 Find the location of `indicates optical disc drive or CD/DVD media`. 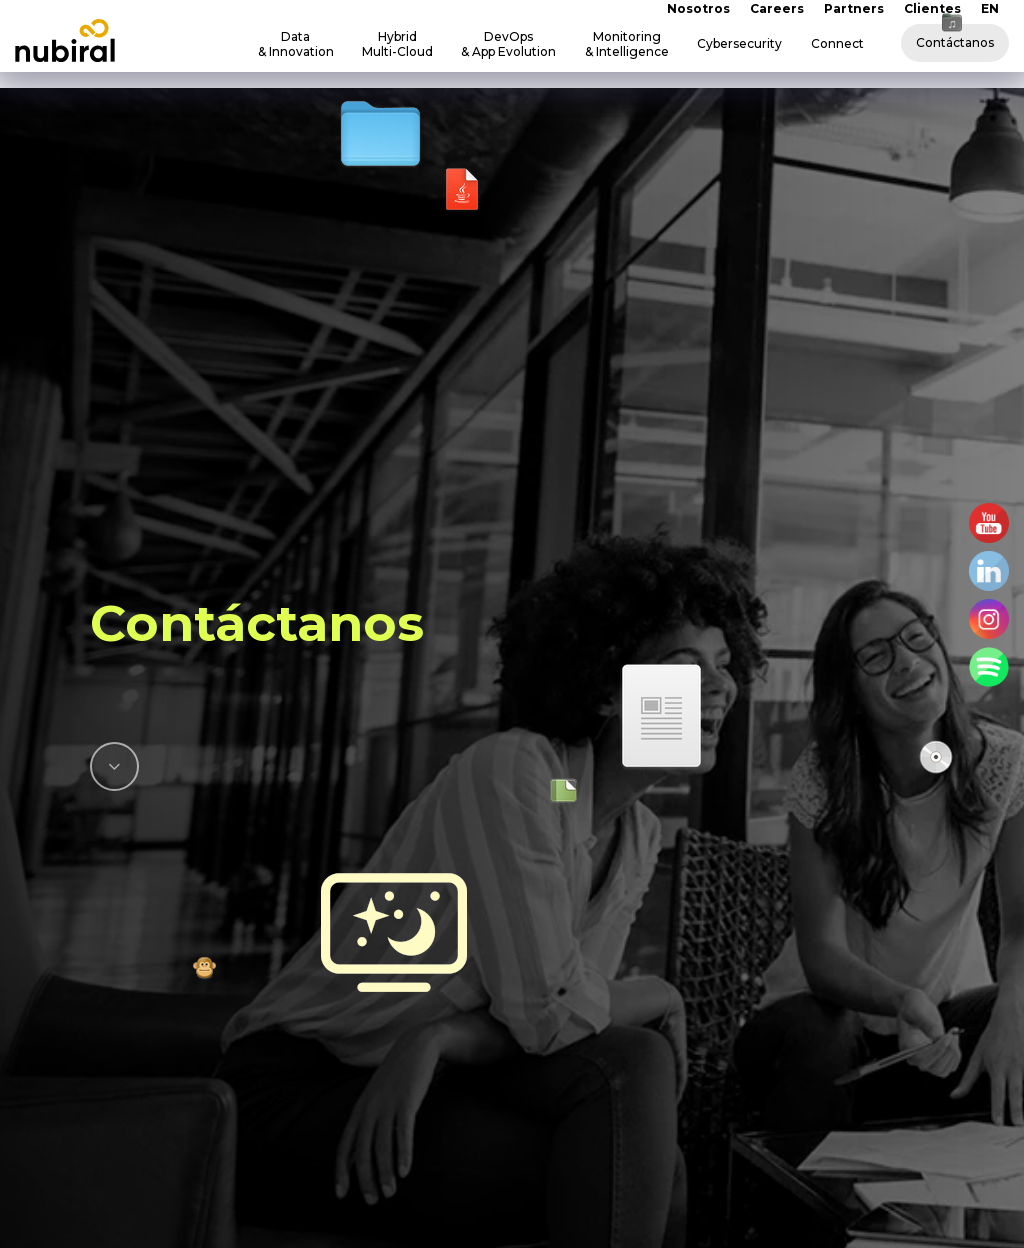

indicates optical disc drive or CD/DVD media is located at coordinates (936, 757).